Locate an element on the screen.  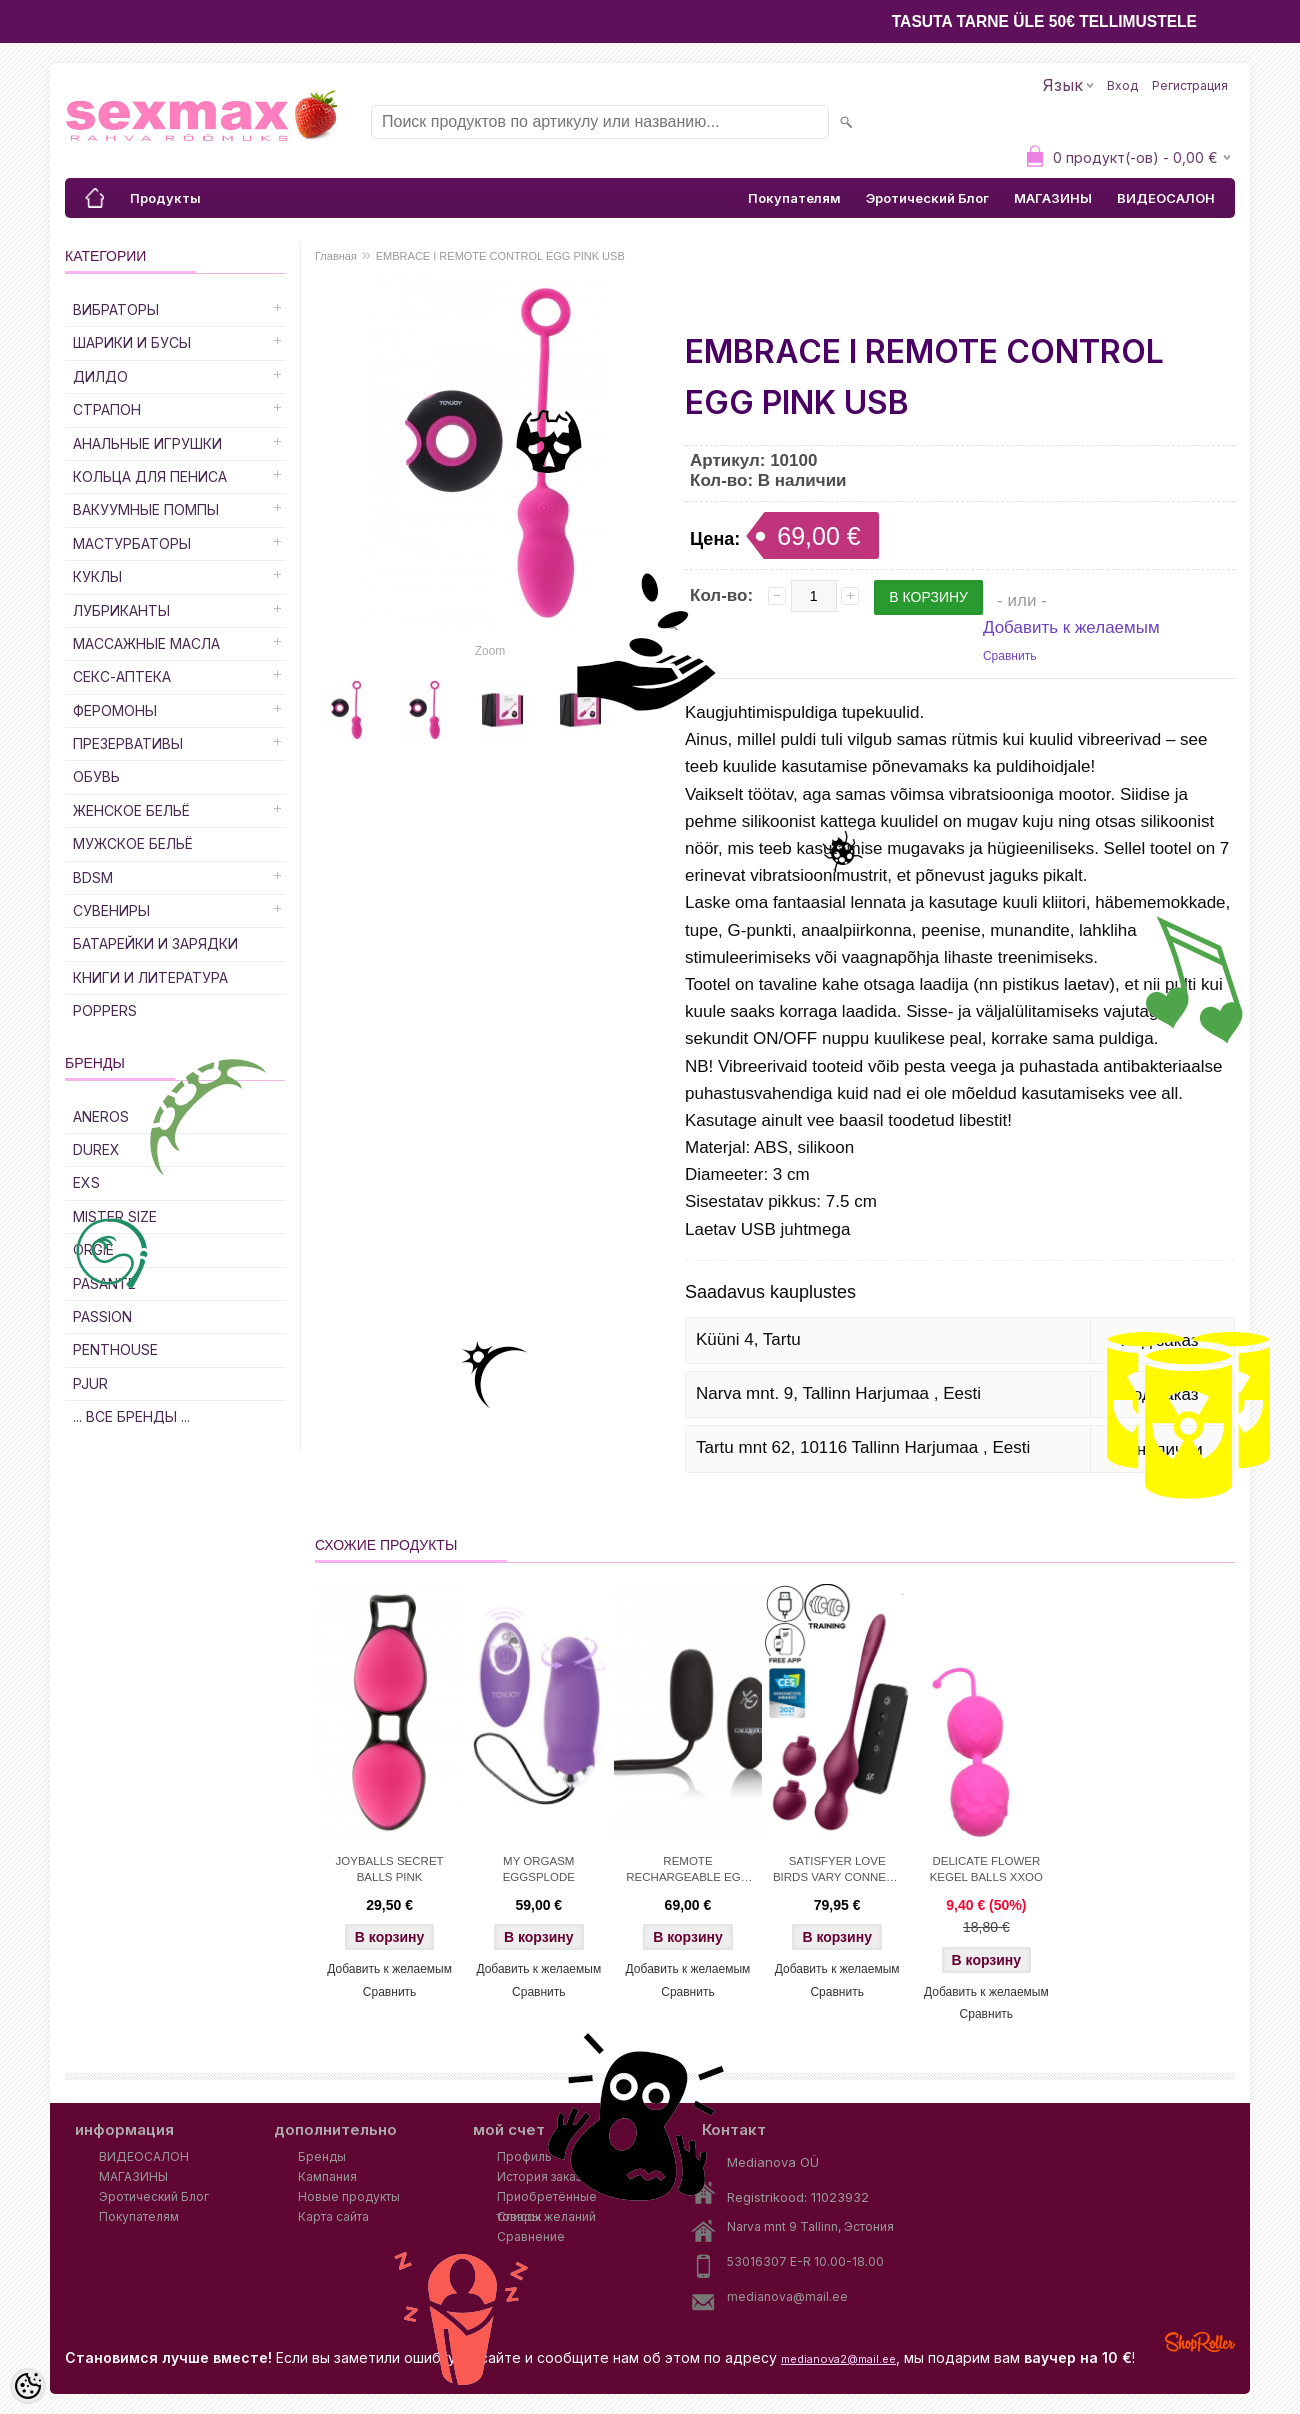
indicates hazardous or radioactive materials in a game context is located at coordinates (1188, 1414).